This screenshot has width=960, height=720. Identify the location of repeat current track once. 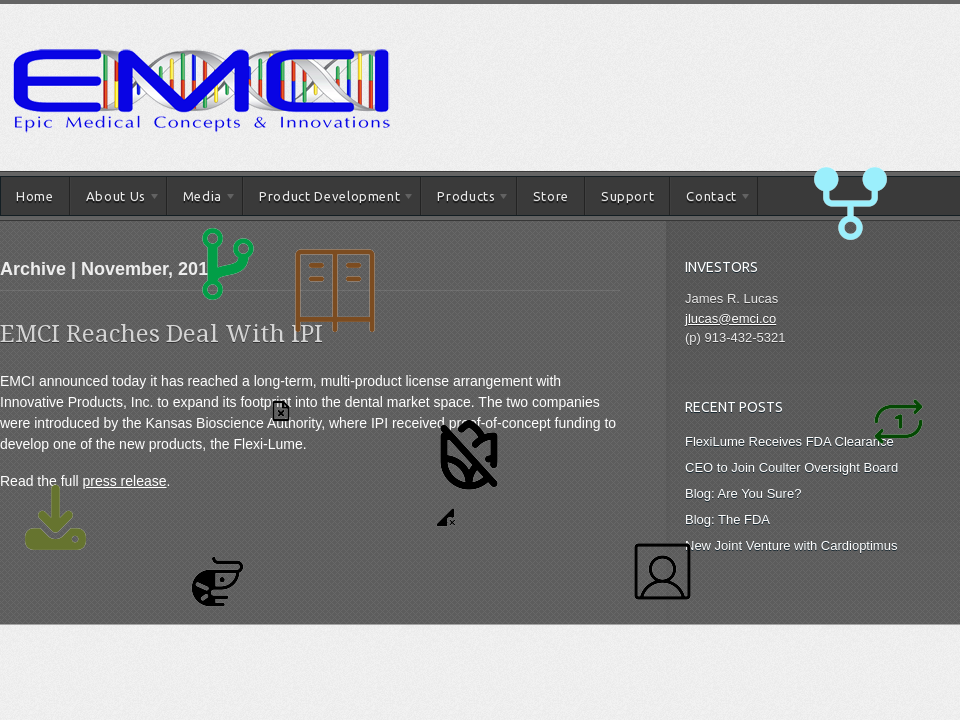
(898, 421).